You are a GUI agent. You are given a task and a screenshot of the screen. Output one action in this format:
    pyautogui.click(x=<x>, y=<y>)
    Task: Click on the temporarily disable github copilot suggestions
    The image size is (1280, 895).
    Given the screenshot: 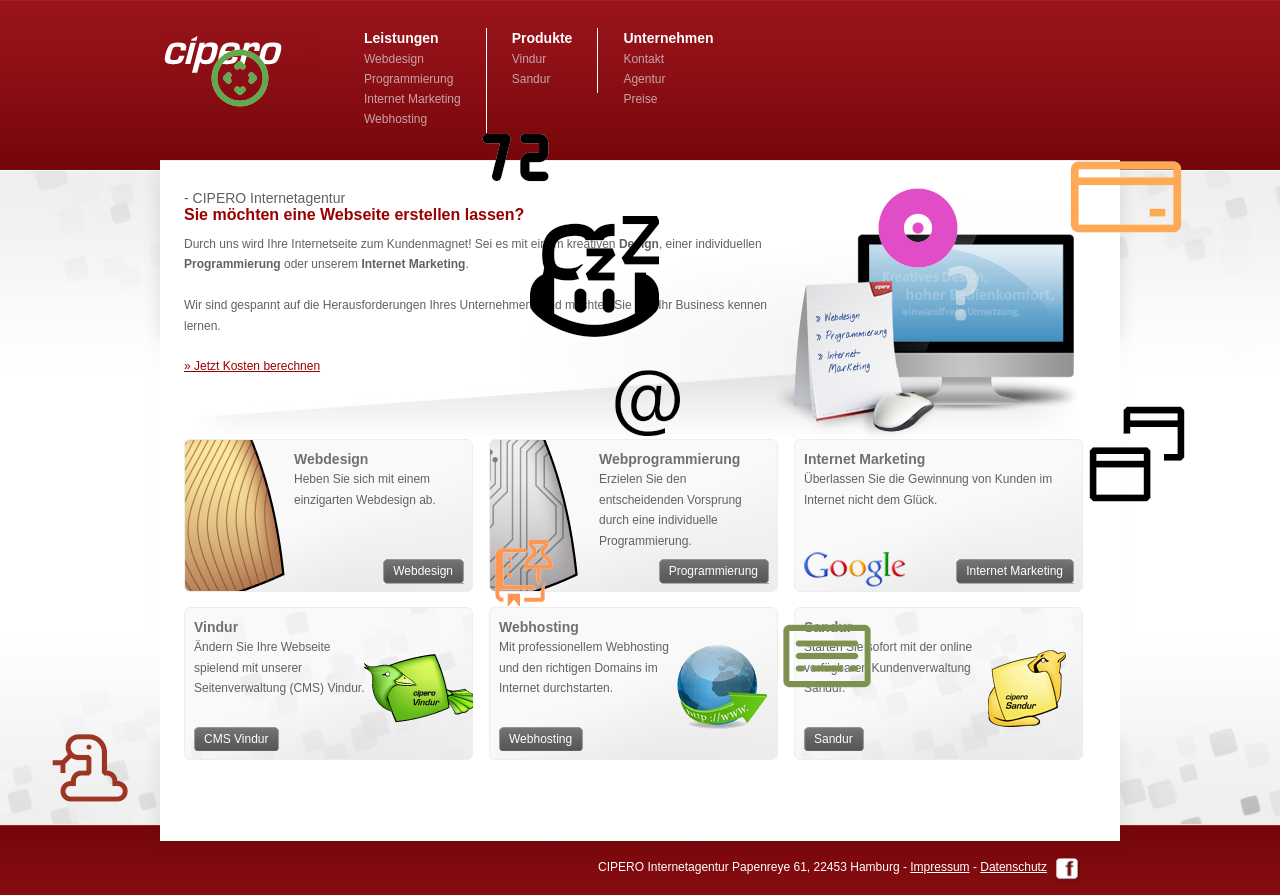 What is the action you would take?
    pyautogui.click(x=594, y=280)
    